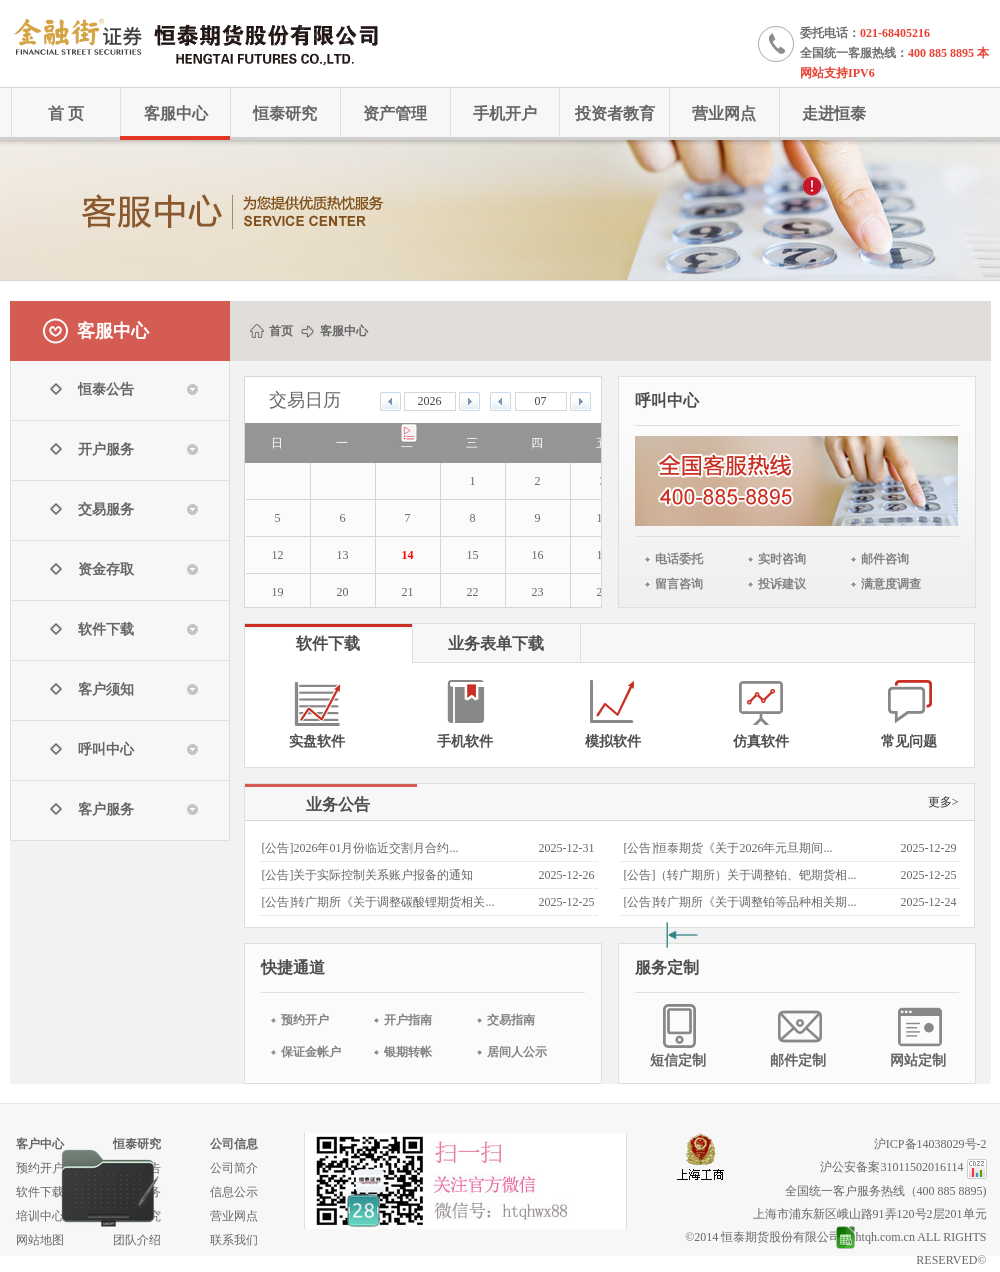 Image resolution: width=1000 pixels, height=1272 pixels. Describe the element at coordinates (409, 433) in the screenshot. I see `open a playlist file` at that location.